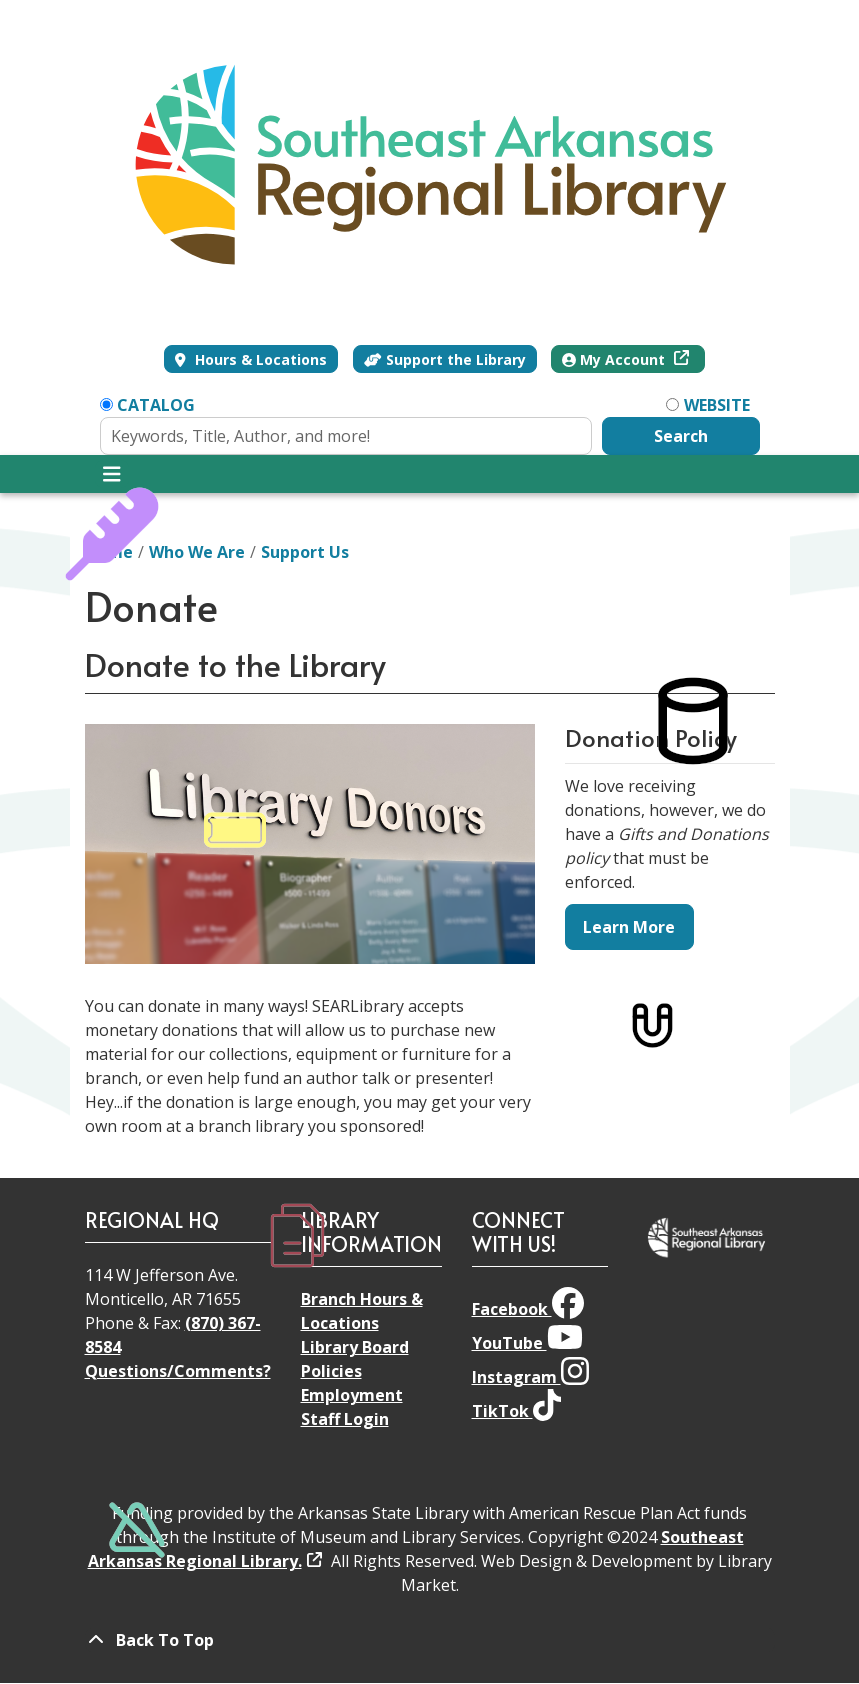  I want to click on access database or storage, so click(693, 721).